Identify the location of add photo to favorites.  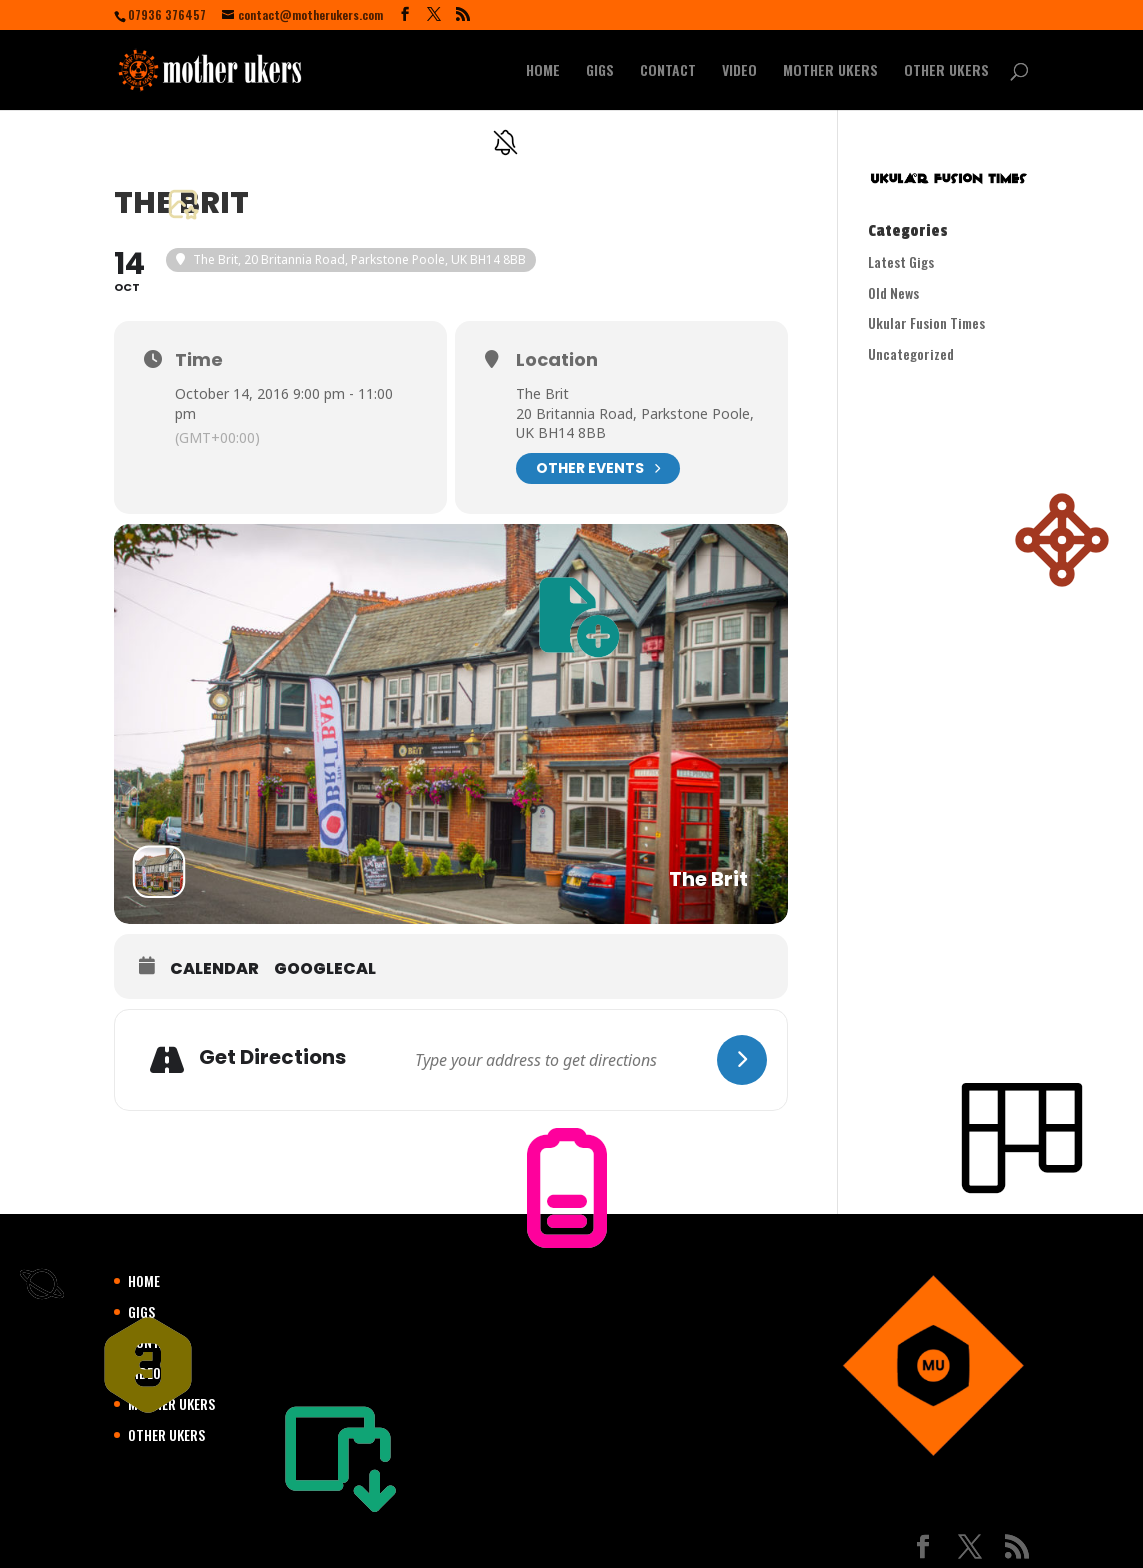
(183, 204).